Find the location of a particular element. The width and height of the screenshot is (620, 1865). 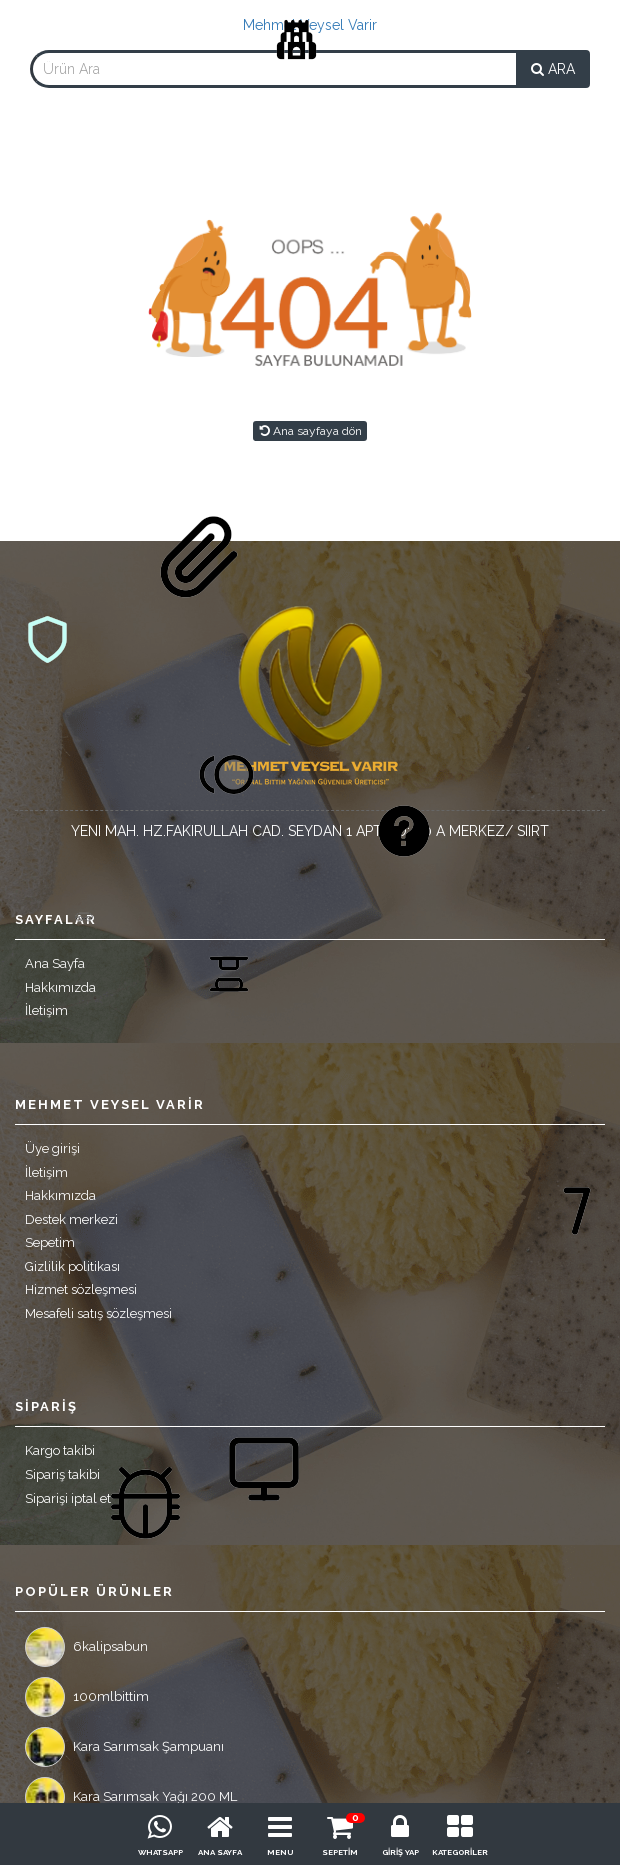

access help or support is located at coordinates (404, 831).